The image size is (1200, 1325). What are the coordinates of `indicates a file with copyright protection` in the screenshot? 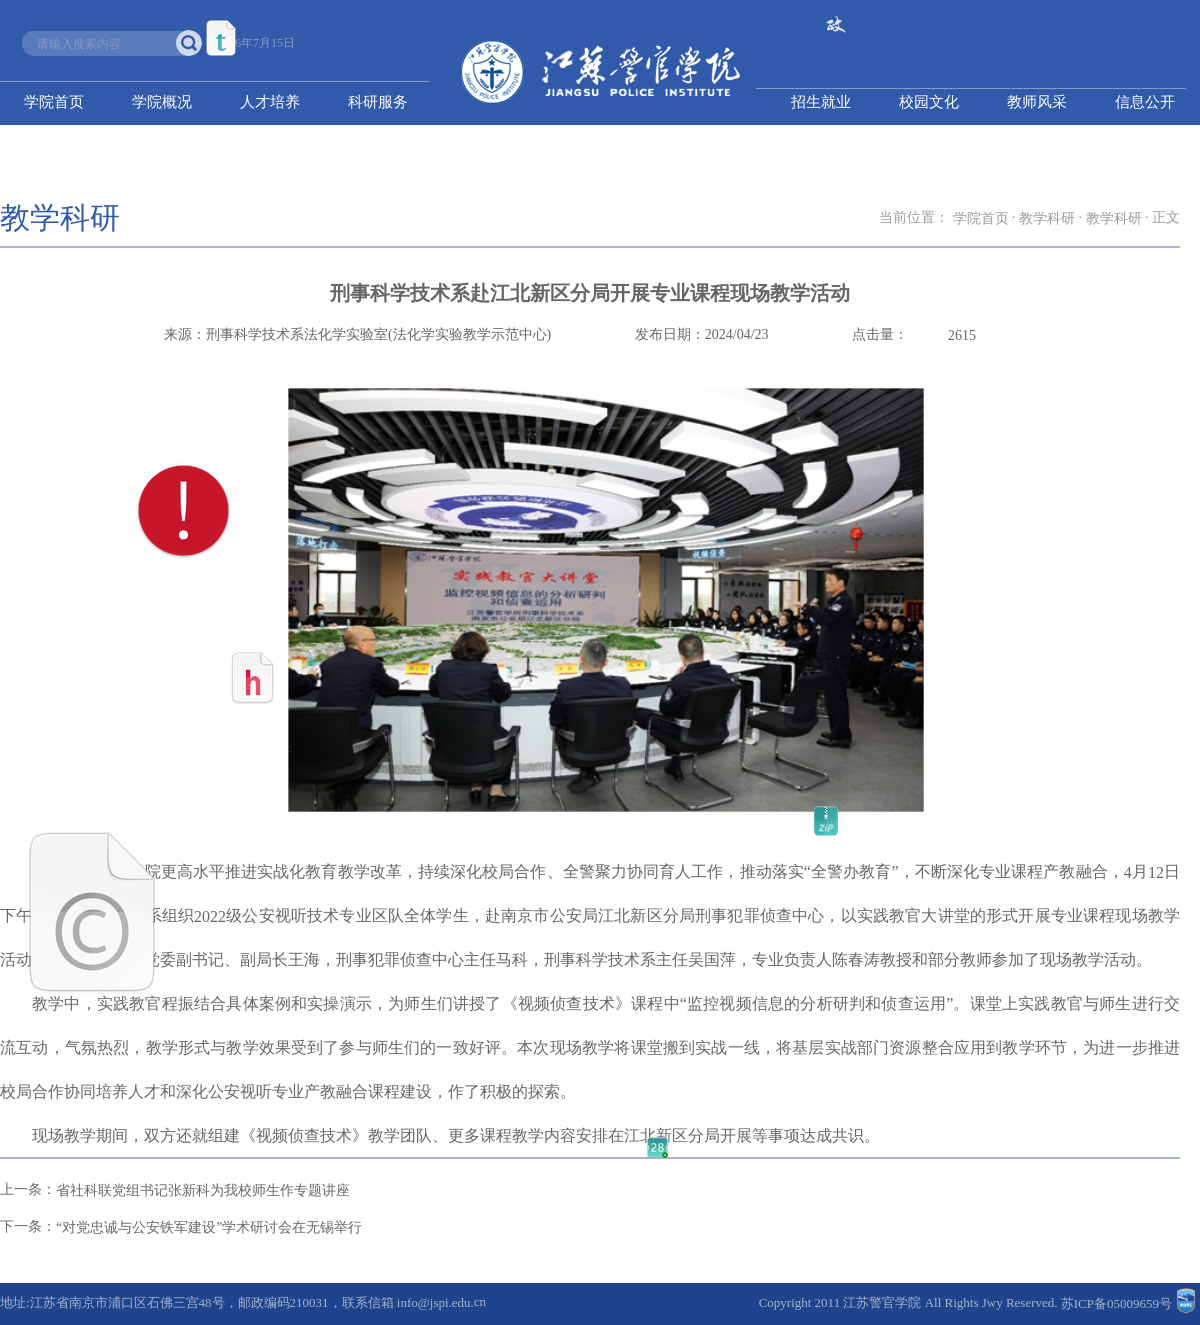 It's located at (92, 912).